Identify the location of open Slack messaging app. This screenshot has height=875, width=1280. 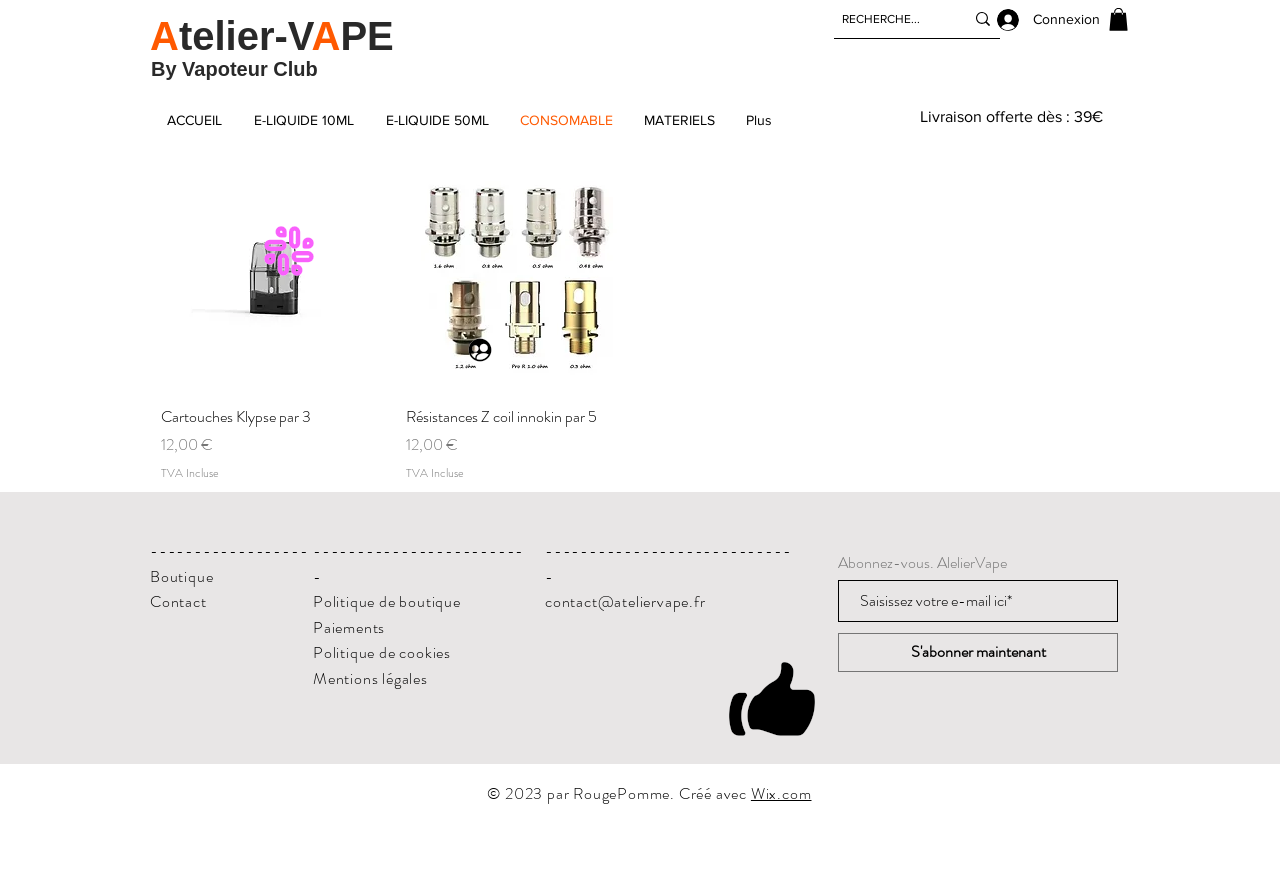
(289, 251).